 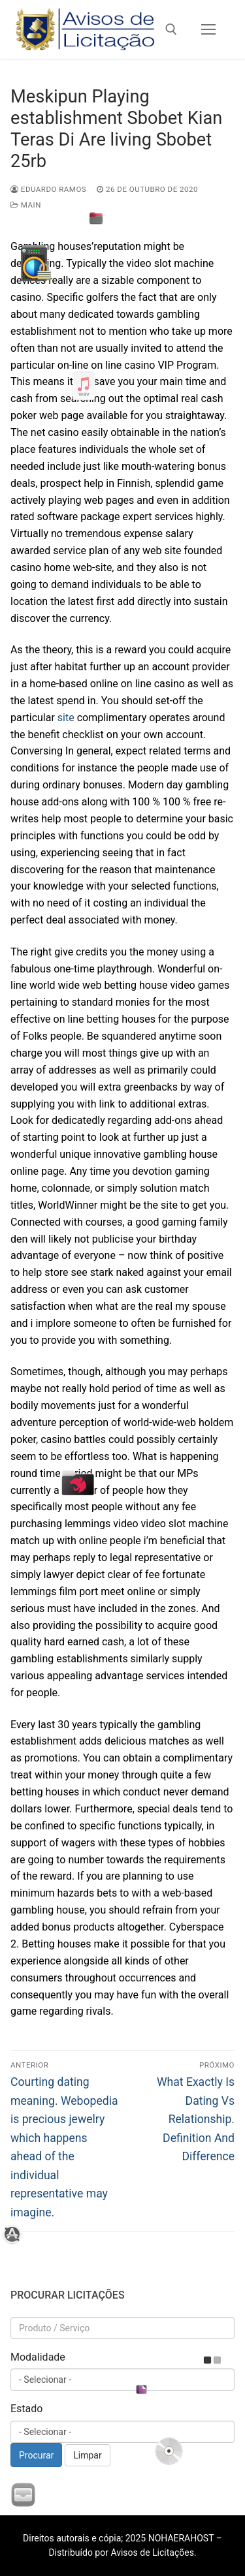 What do you see at coordinates (34, 263) in the screenshot?
I see `indicates a locked RAID 1 storage array` at bounding box center [34, 263].